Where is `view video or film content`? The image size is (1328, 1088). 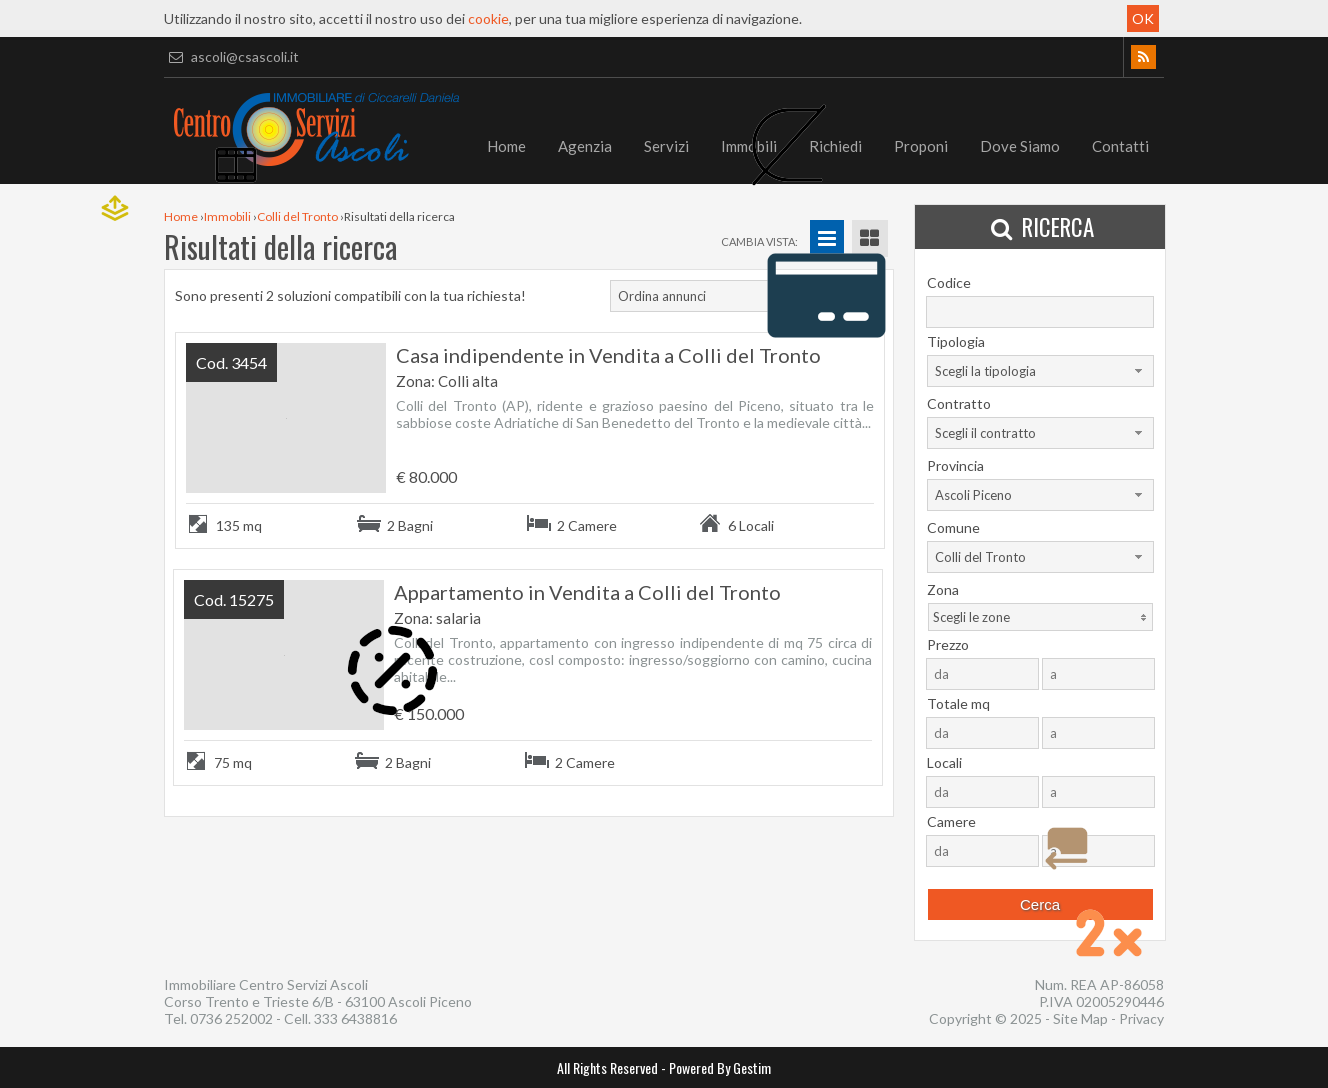 view video or film content is located at coordinates (236, 165).